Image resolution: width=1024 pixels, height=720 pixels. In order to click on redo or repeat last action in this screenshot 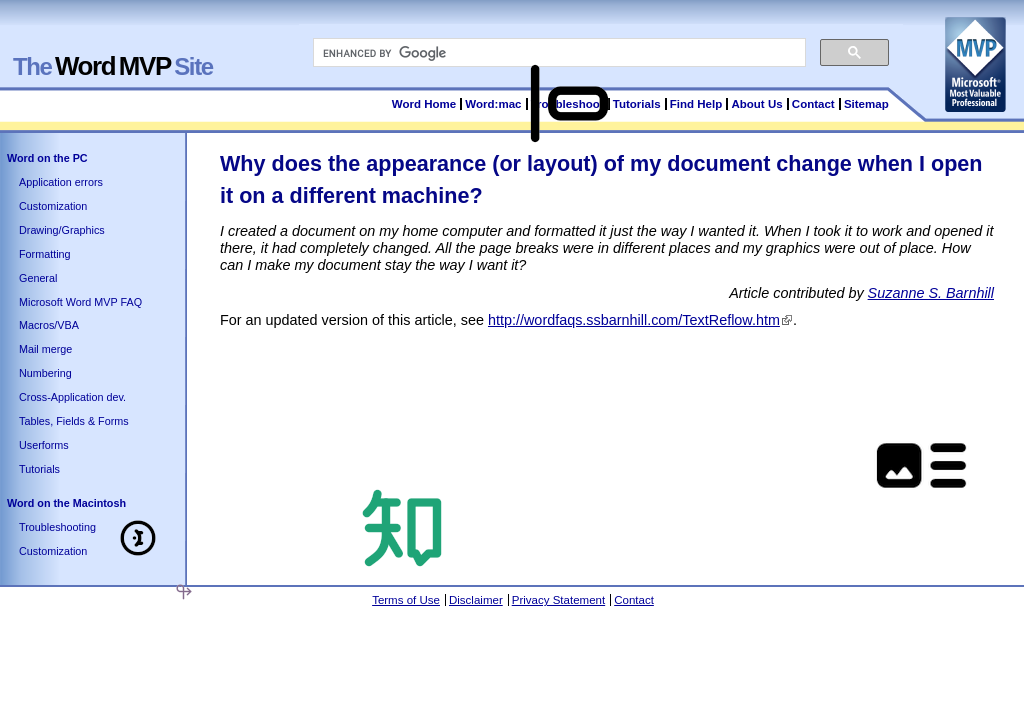, I will do `click(183, 591)`.